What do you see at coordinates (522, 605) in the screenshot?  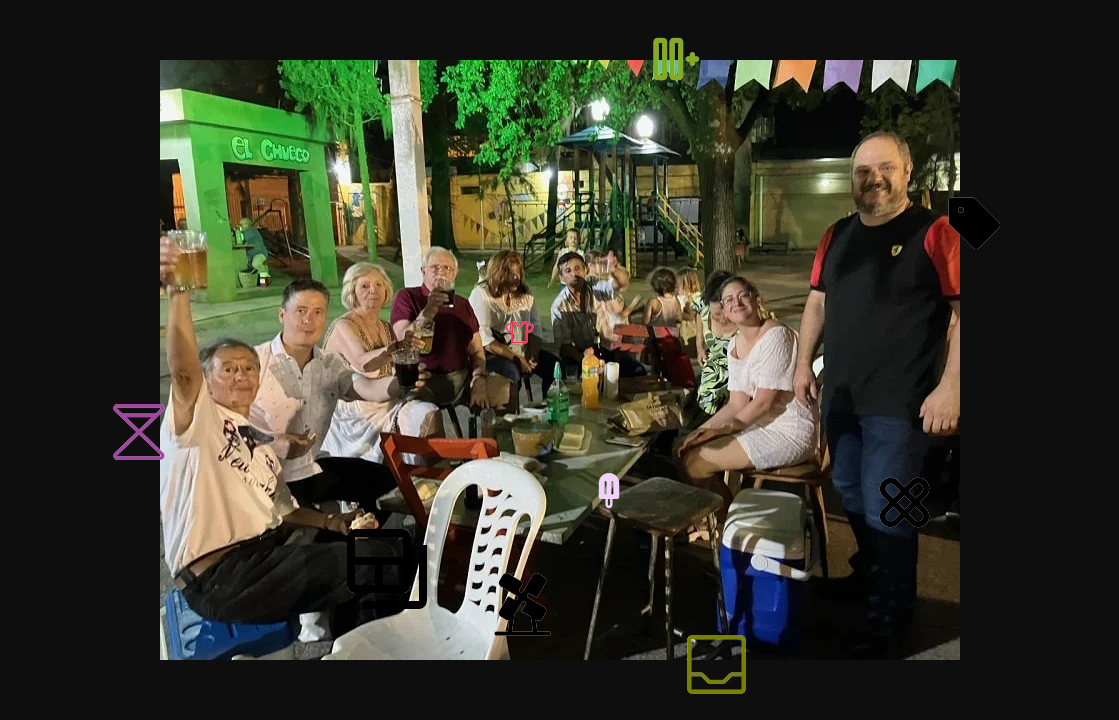 I see `access wind energy or renewable power settings` at bounding box center [522, 605].